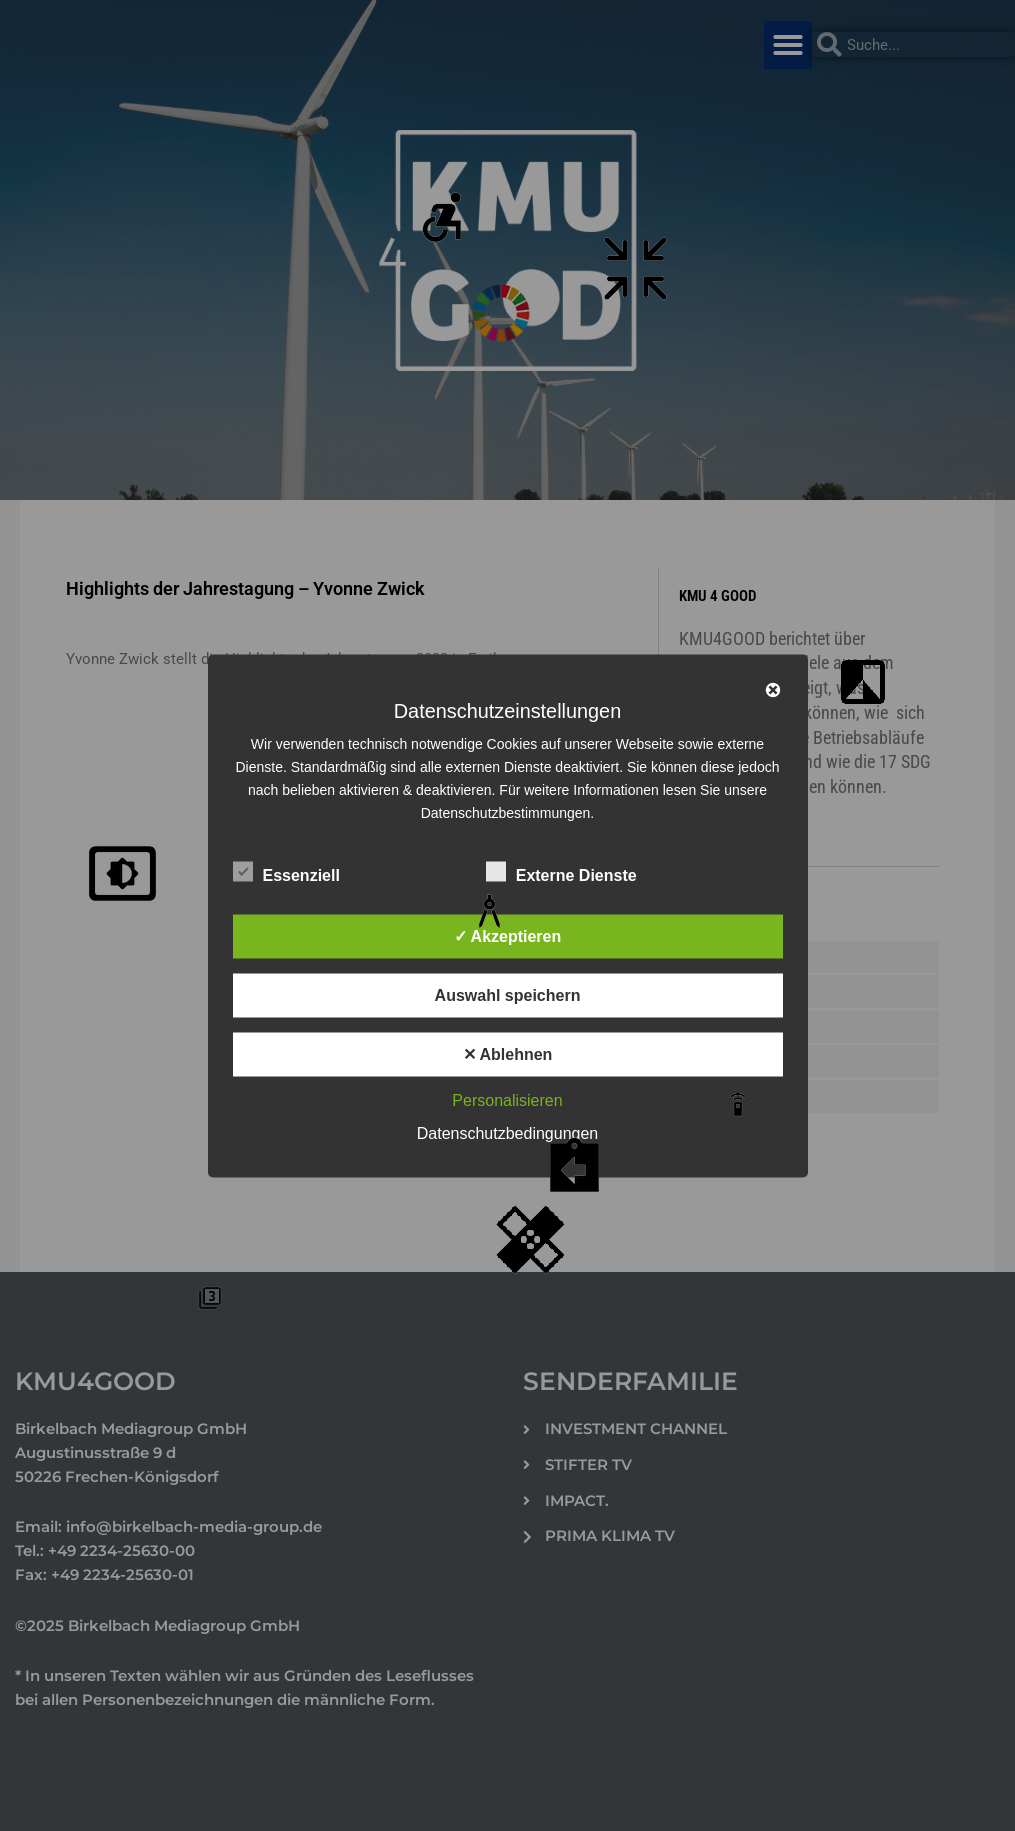  Describe the element at coordinates (738, 1105) in the screenshot. I see `access remote control settings` at that location.